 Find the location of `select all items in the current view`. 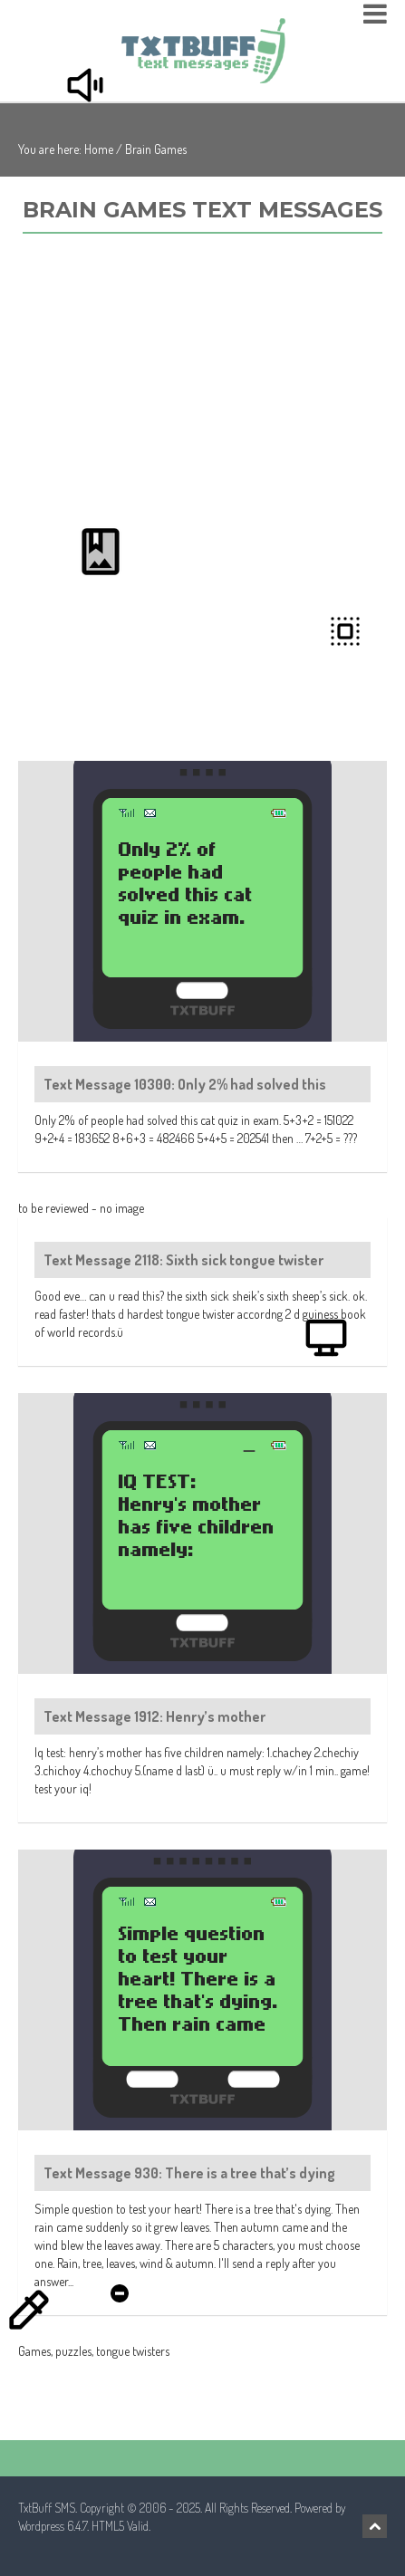

select all items in the current view is located at coordinates (345, 631).